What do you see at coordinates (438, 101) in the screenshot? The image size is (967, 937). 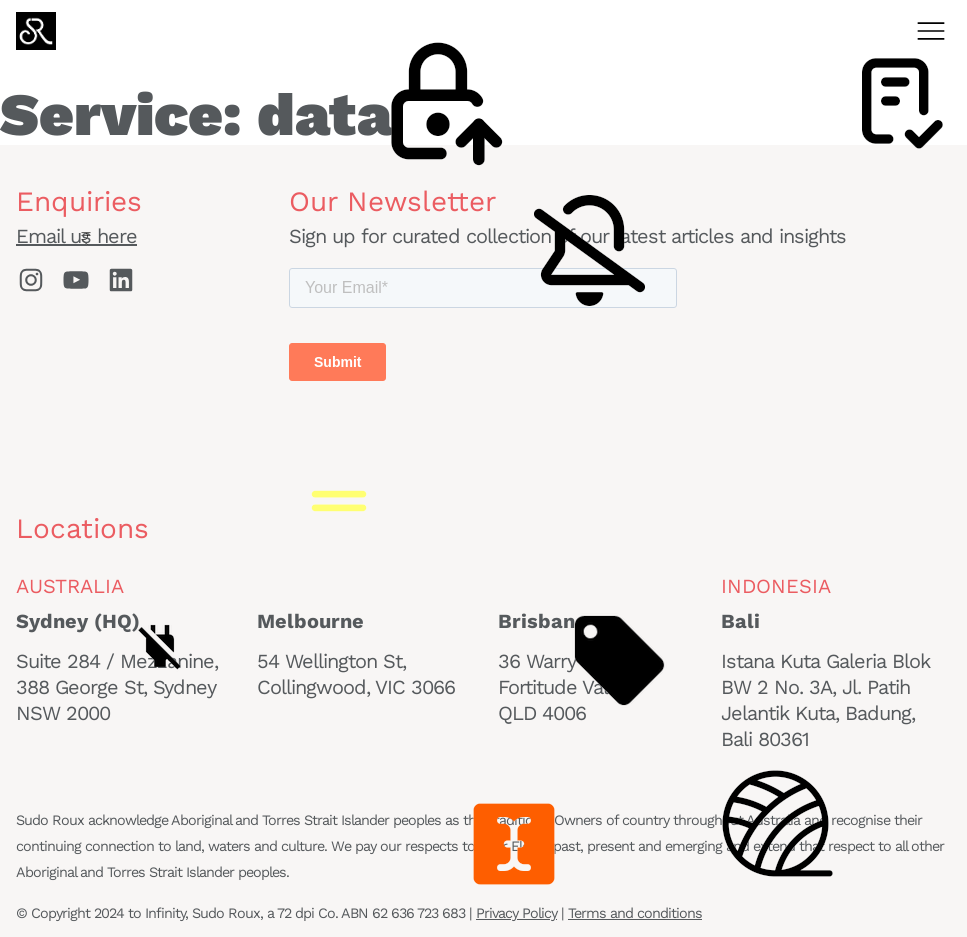 I see `upload or sync secured data` at bounding box center [438, 101].